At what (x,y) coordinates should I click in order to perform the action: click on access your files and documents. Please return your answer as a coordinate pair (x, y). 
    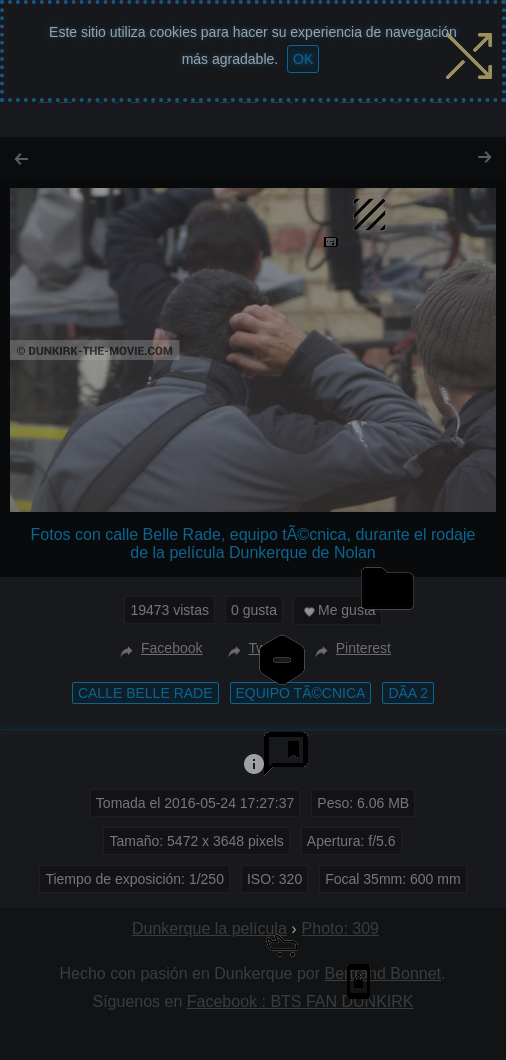
    Looking at the image, I should click on (387, 588).